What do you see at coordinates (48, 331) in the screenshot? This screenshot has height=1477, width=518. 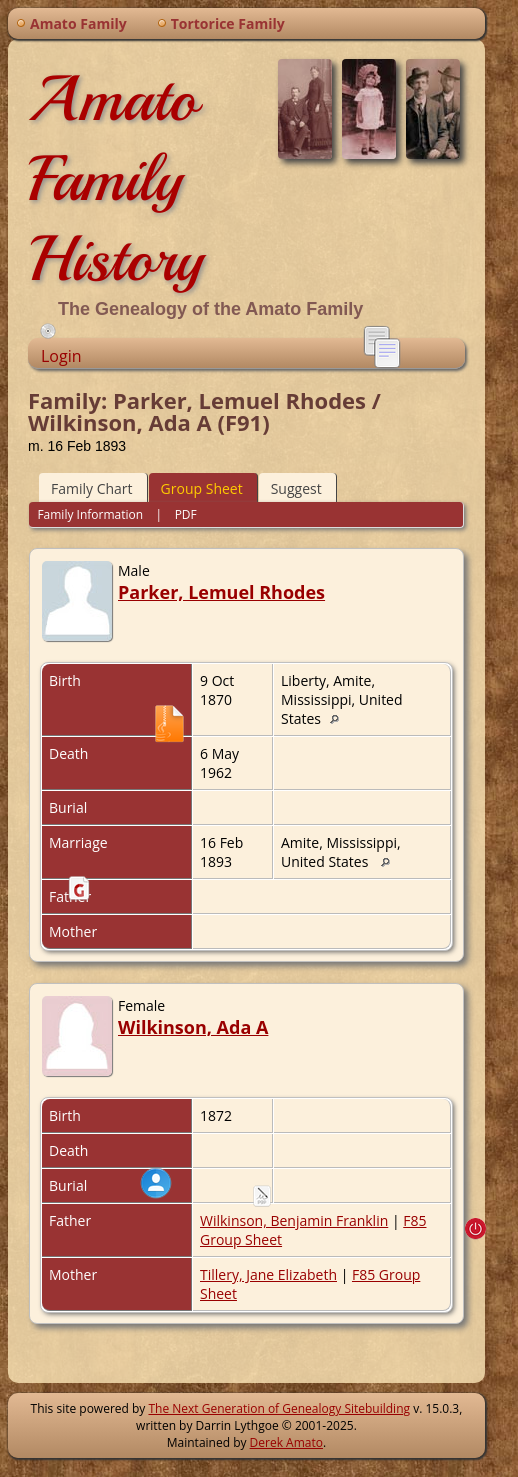 I see `audio CD or music disc detected` at bounding box center [48, 331].